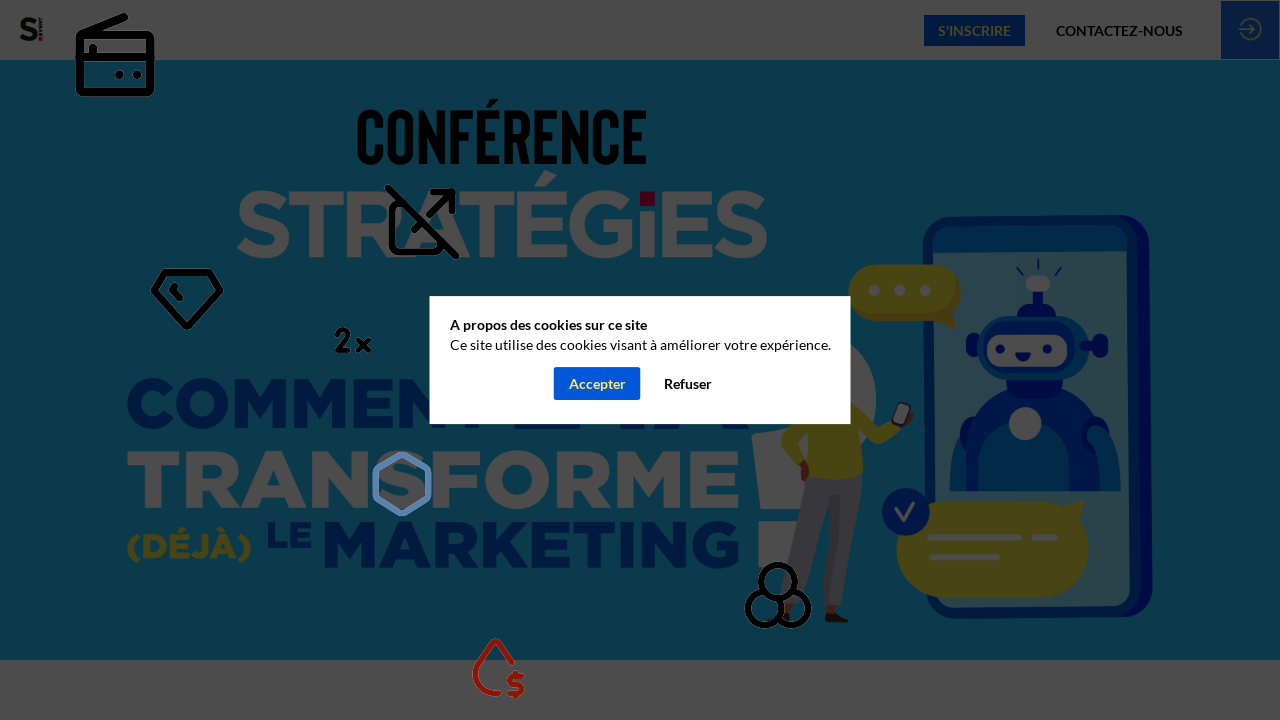 The height and width of the screenshot is (720, 1280). I want to click on select a hexagonal shape or polygon tool, so click(402, 484).